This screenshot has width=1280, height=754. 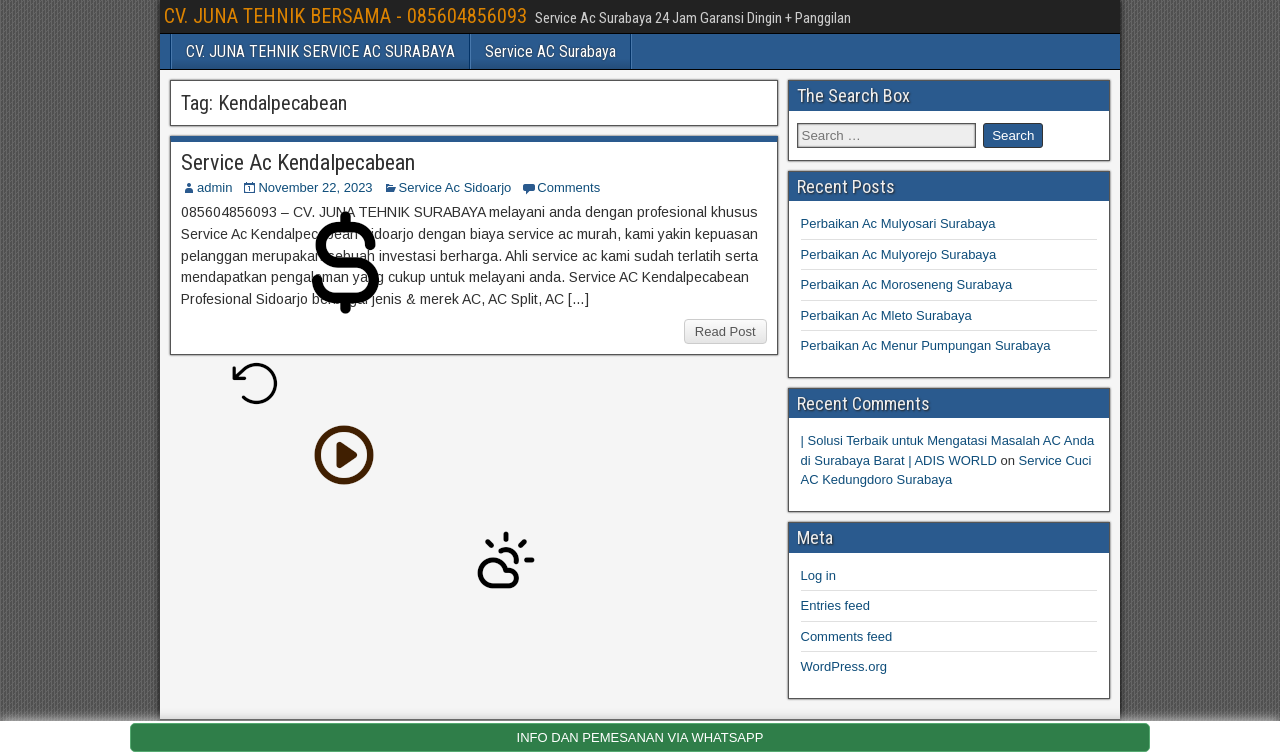 What do you see at coordinates (345, 262) in the screenshot?
I see `view account balance or financial information` at bounding box center [345, 262].